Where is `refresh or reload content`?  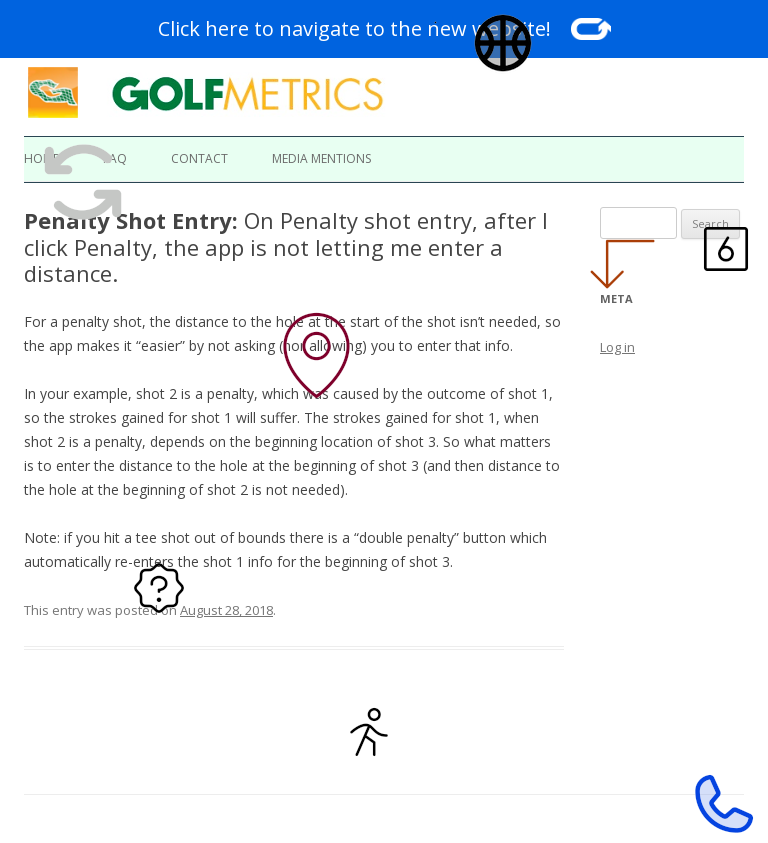 refresh or reload content is located at coordinates (83, 182).